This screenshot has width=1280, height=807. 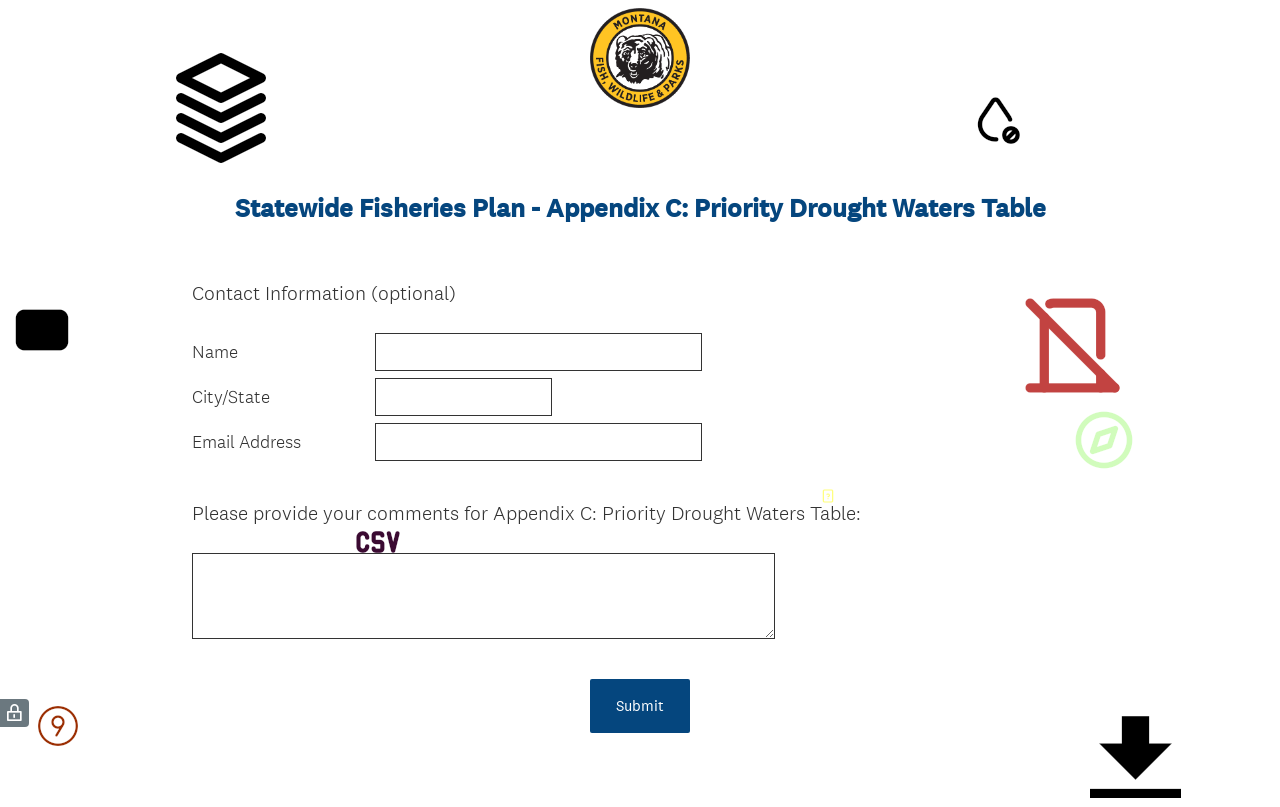 I want to click on view layers or stacked items, so click(x=221, y=108).